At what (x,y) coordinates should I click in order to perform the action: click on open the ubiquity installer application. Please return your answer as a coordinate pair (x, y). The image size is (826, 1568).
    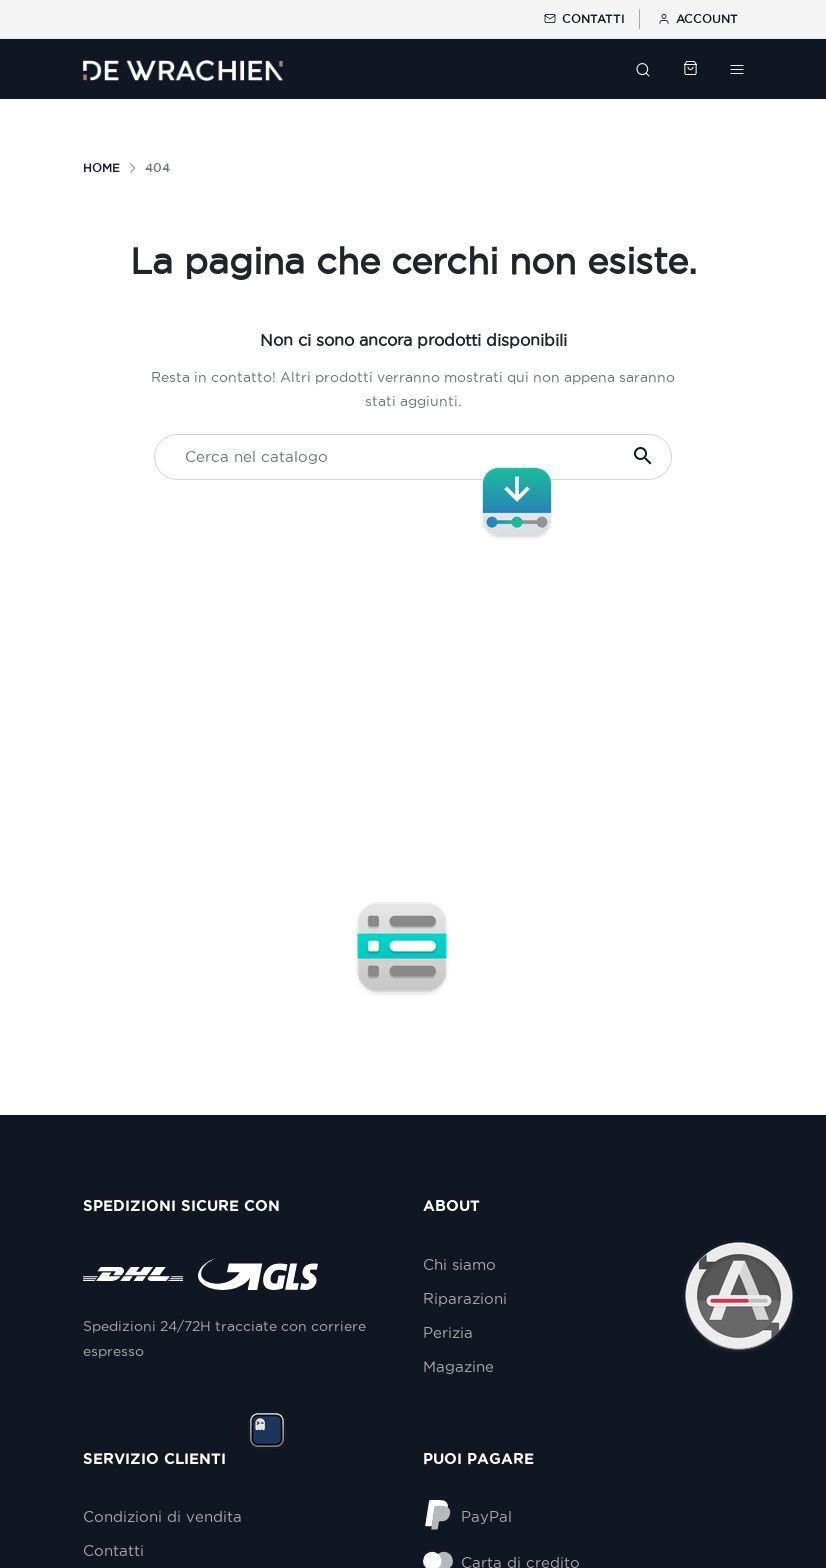
    Looking at the image, I should click on (517, 502).